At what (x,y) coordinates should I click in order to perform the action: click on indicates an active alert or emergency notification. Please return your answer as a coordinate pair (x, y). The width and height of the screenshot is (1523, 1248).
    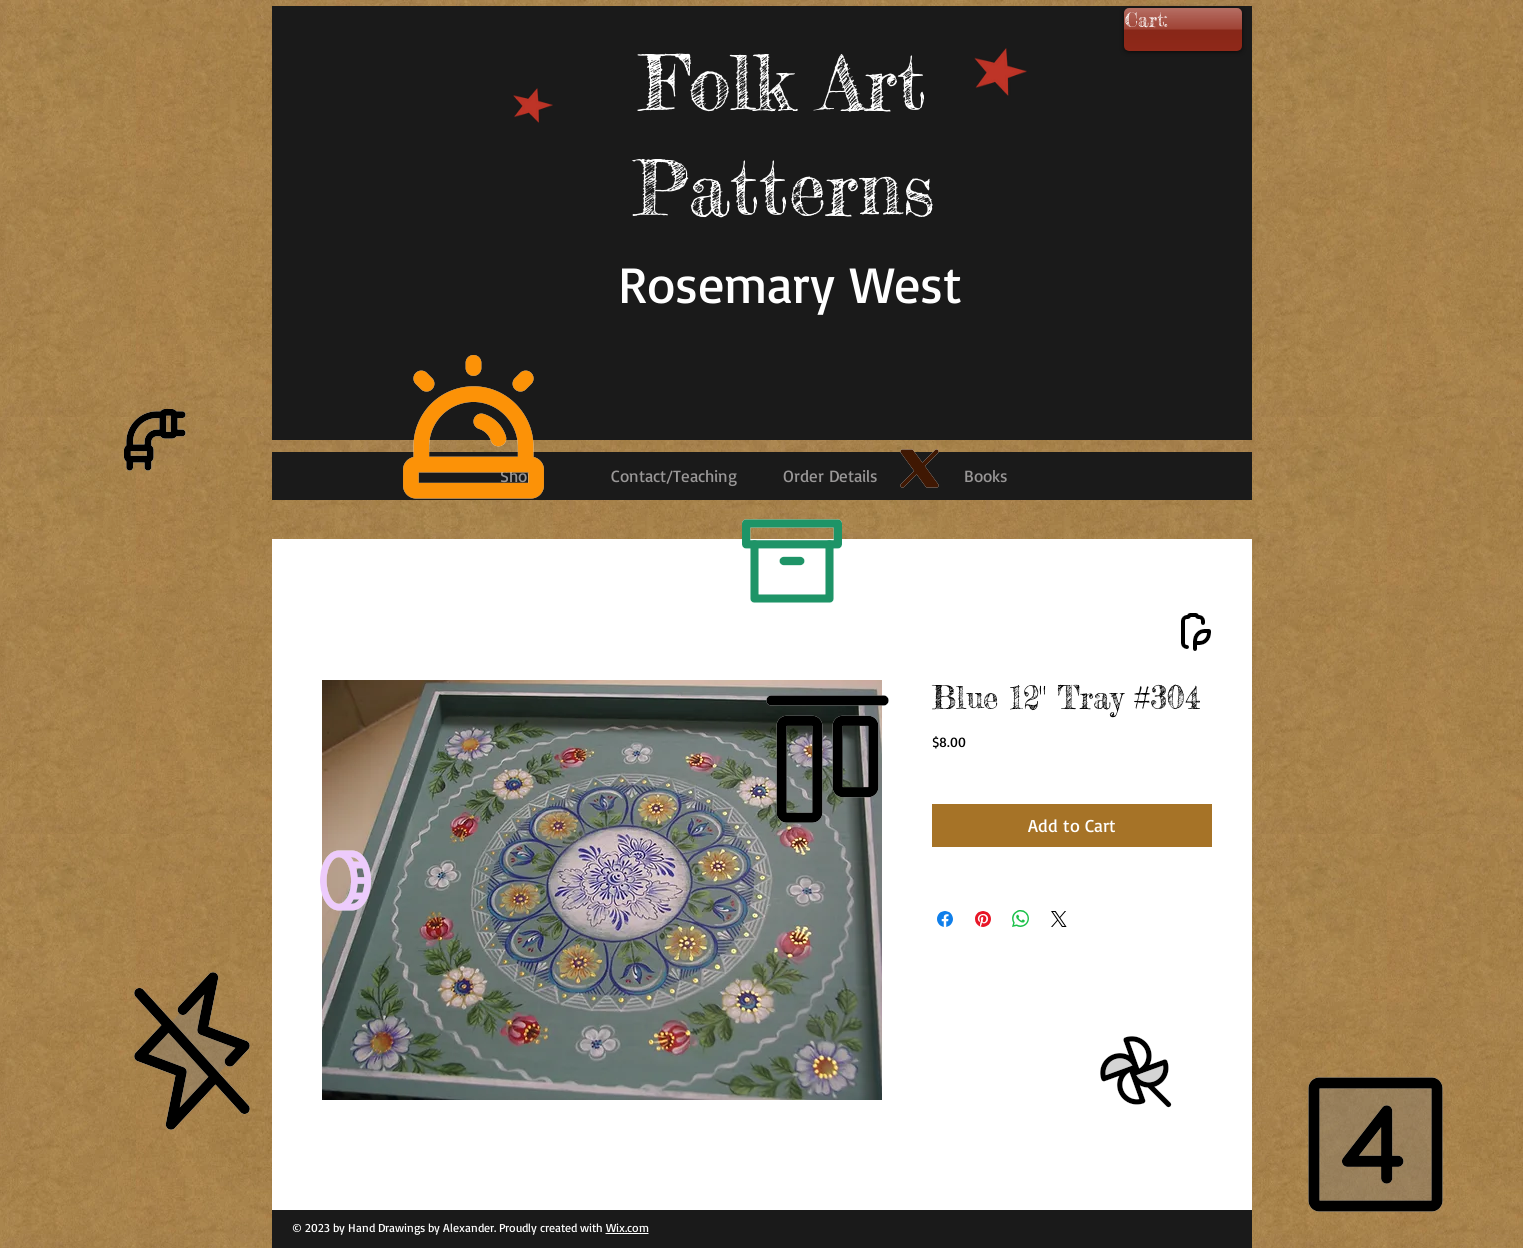
    Looking at the image, I should click on (473, 438).